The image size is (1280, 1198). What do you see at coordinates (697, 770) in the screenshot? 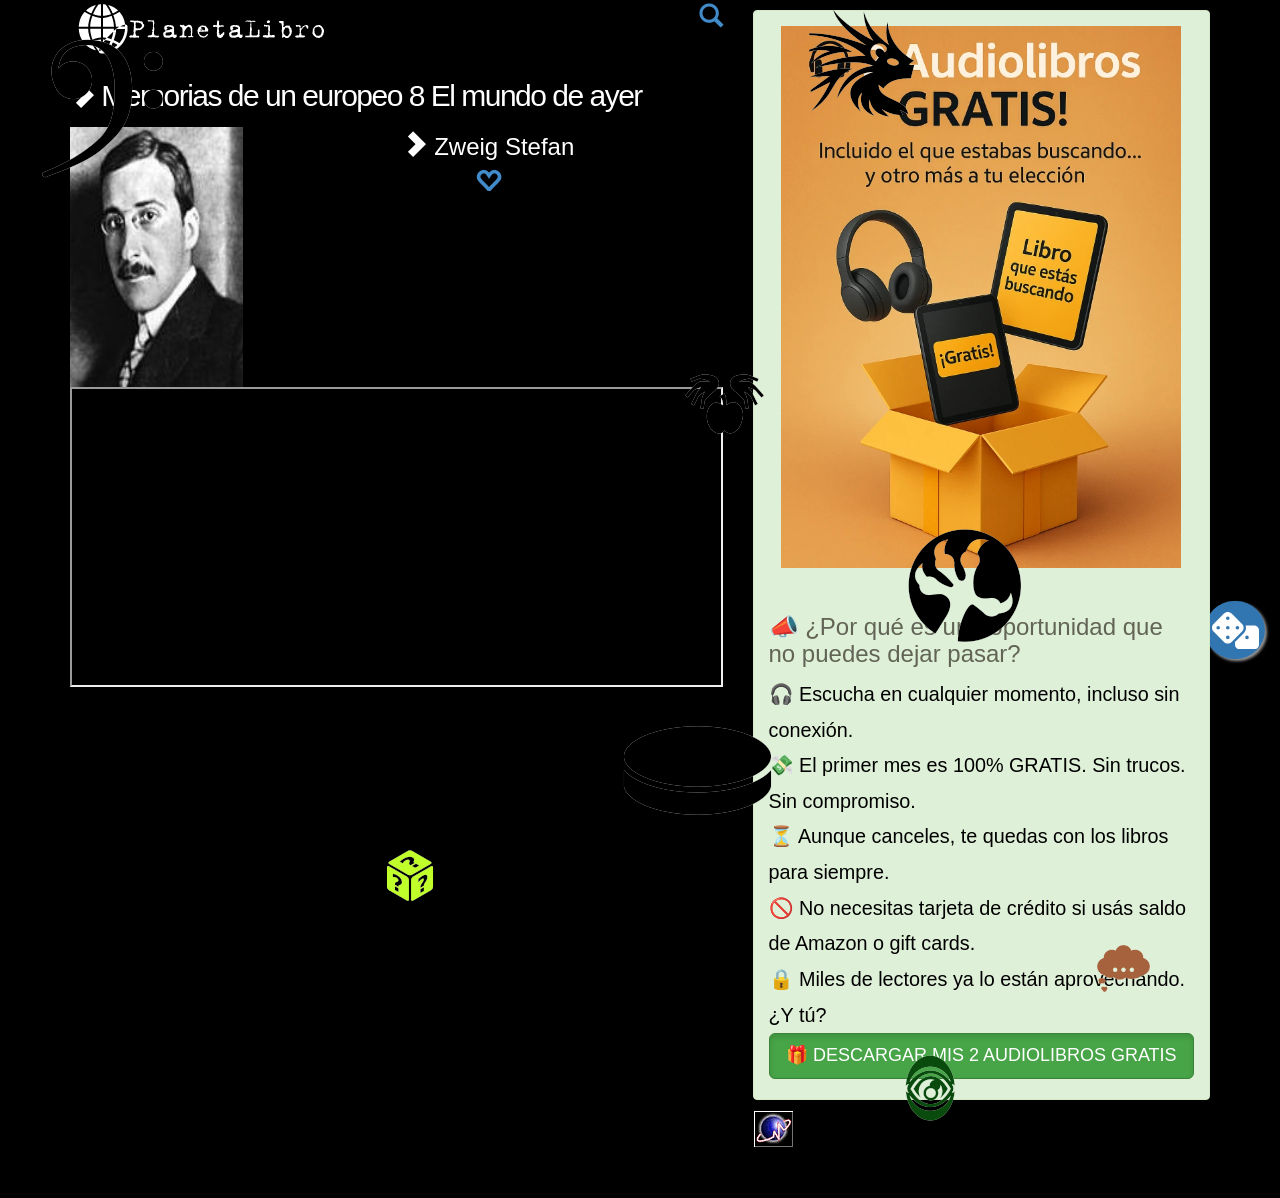
I see `view your token balance` at bounding box center [697, 770].